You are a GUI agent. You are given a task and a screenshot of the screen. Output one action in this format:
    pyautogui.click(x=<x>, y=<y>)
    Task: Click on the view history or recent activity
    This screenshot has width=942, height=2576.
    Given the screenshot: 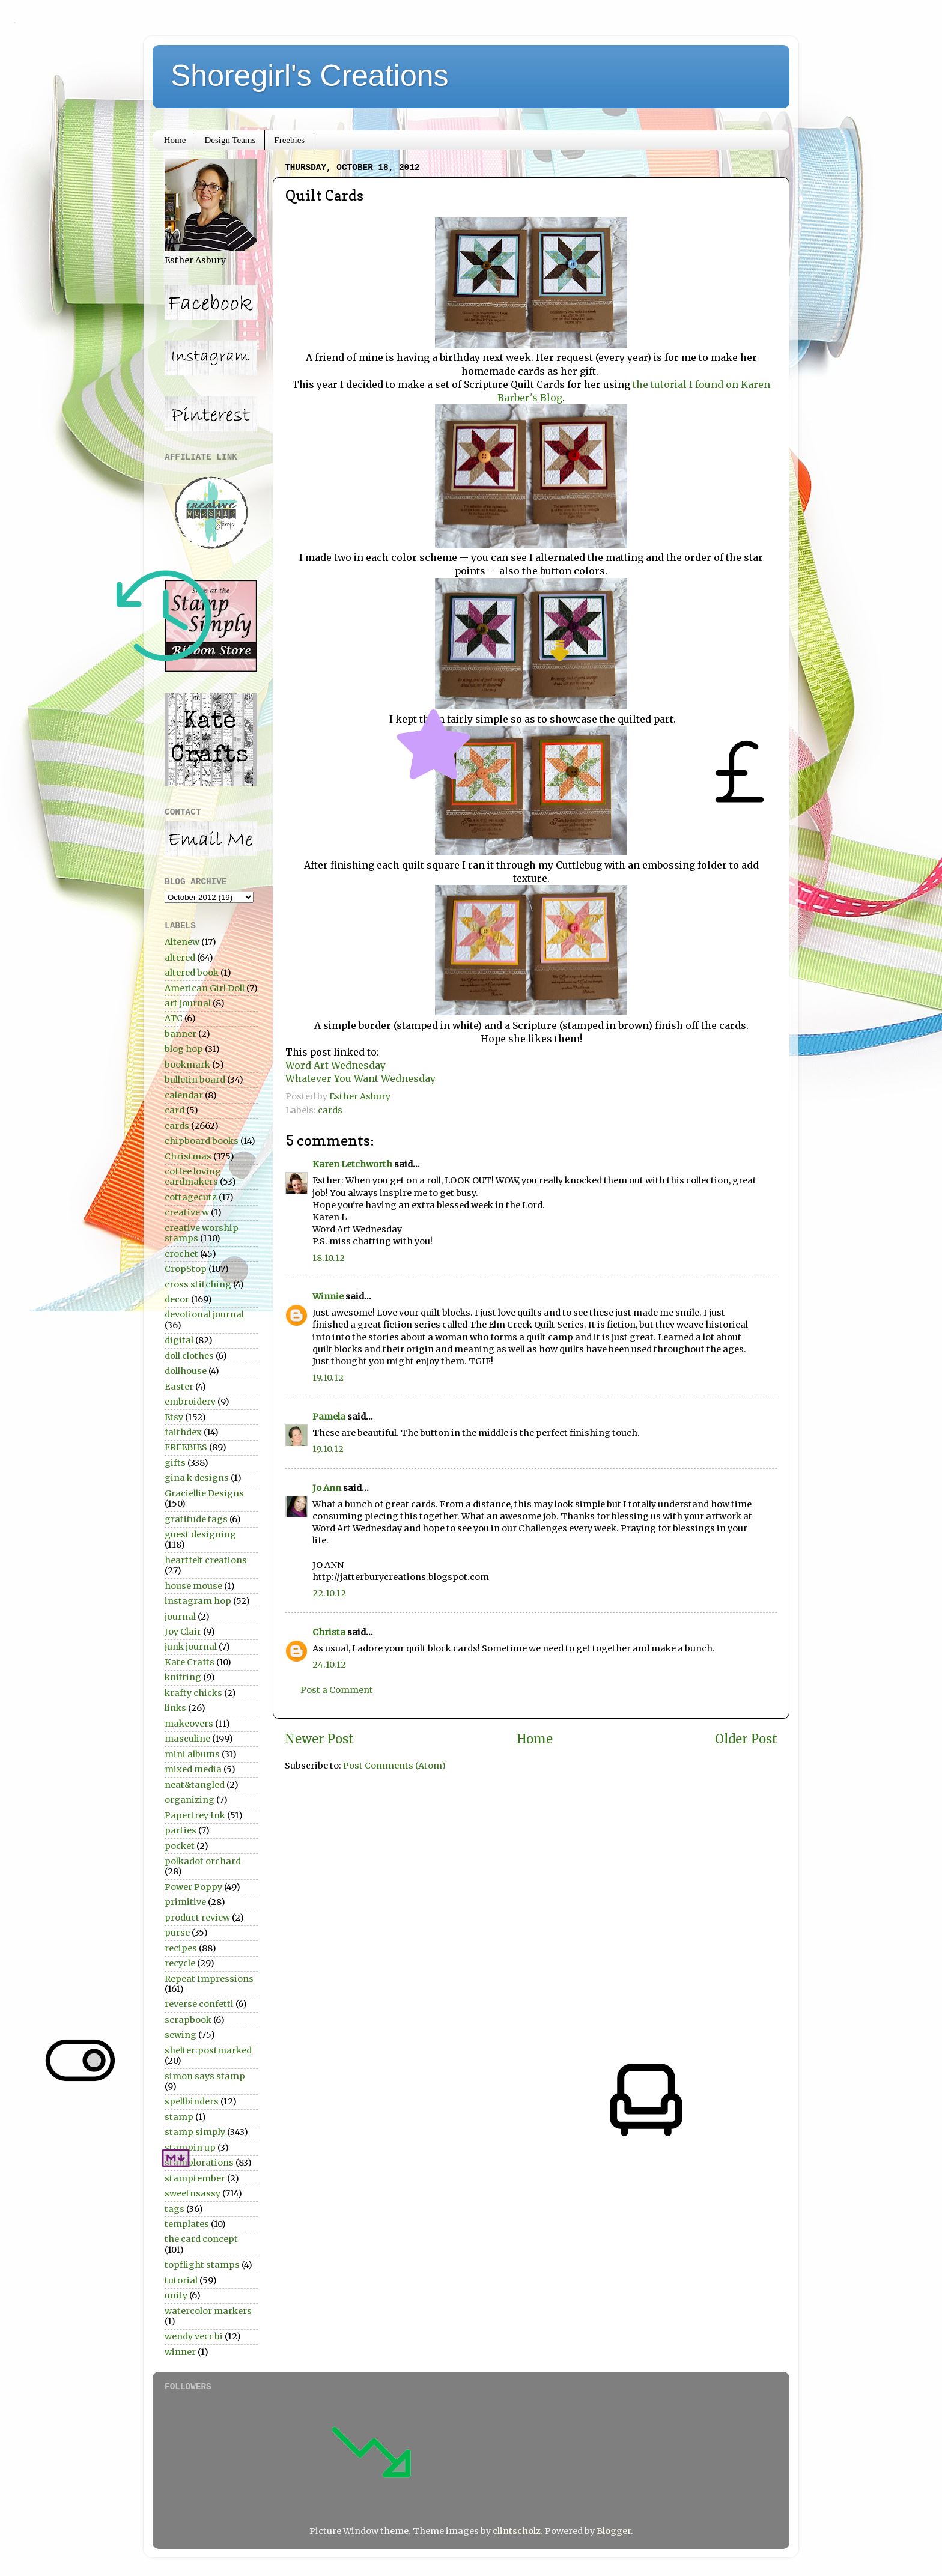 What is the action you would take?
    pyautogui.click(x=166, y=616)
    